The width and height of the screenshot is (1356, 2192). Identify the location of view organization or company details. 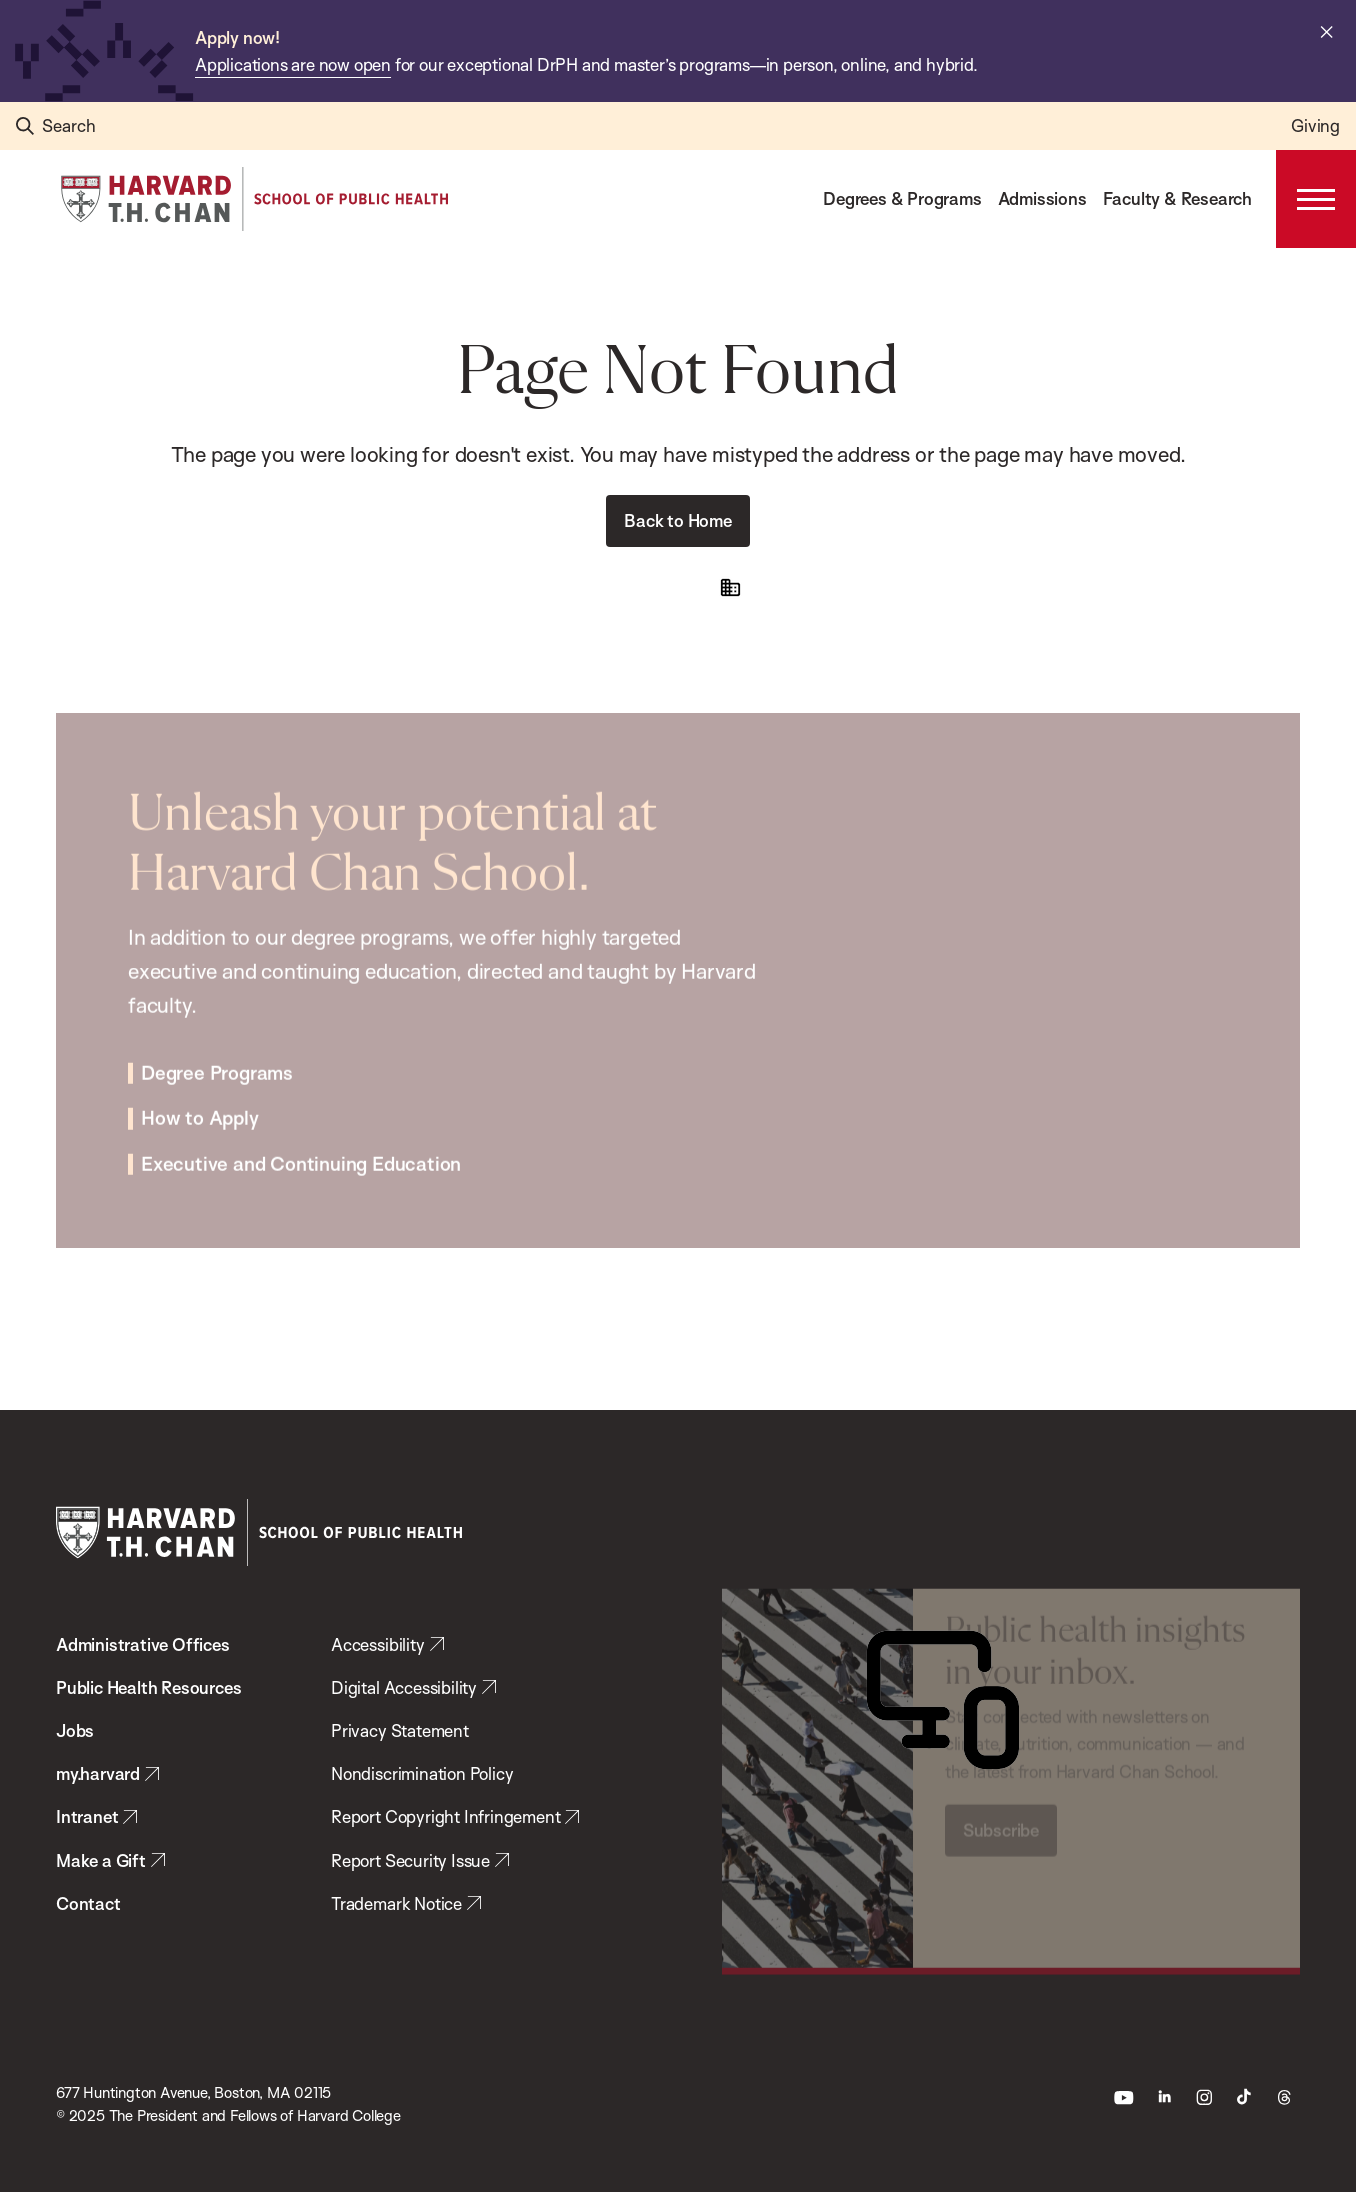
(730, 587).